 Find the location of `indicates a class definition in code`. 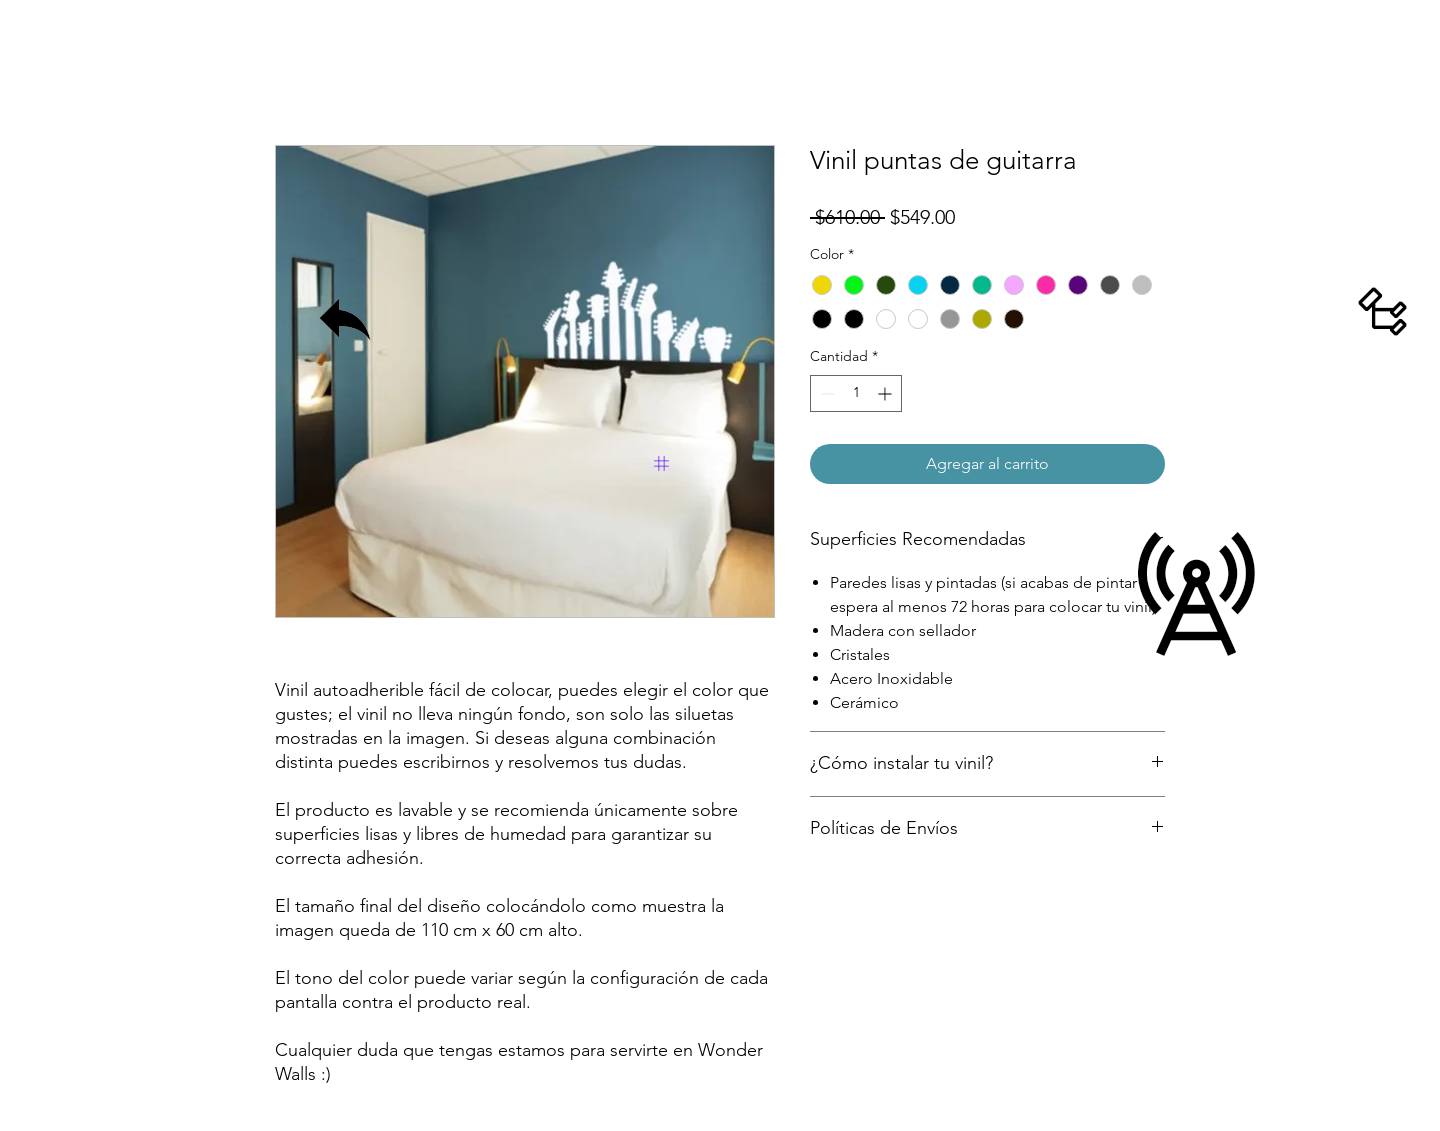

indicates a class definition in code is located at coordinates (1383, 312).